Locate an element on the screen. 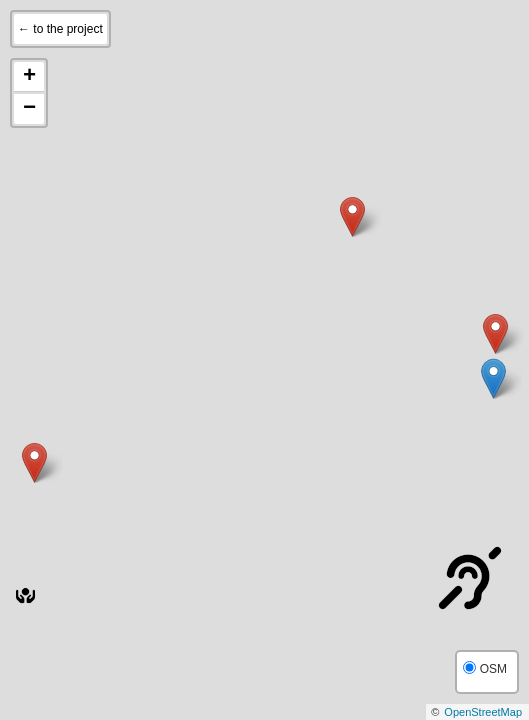 This screenshot has width=529, height=720. indicates hearing accessibility options is located at coordinates (470, 578).